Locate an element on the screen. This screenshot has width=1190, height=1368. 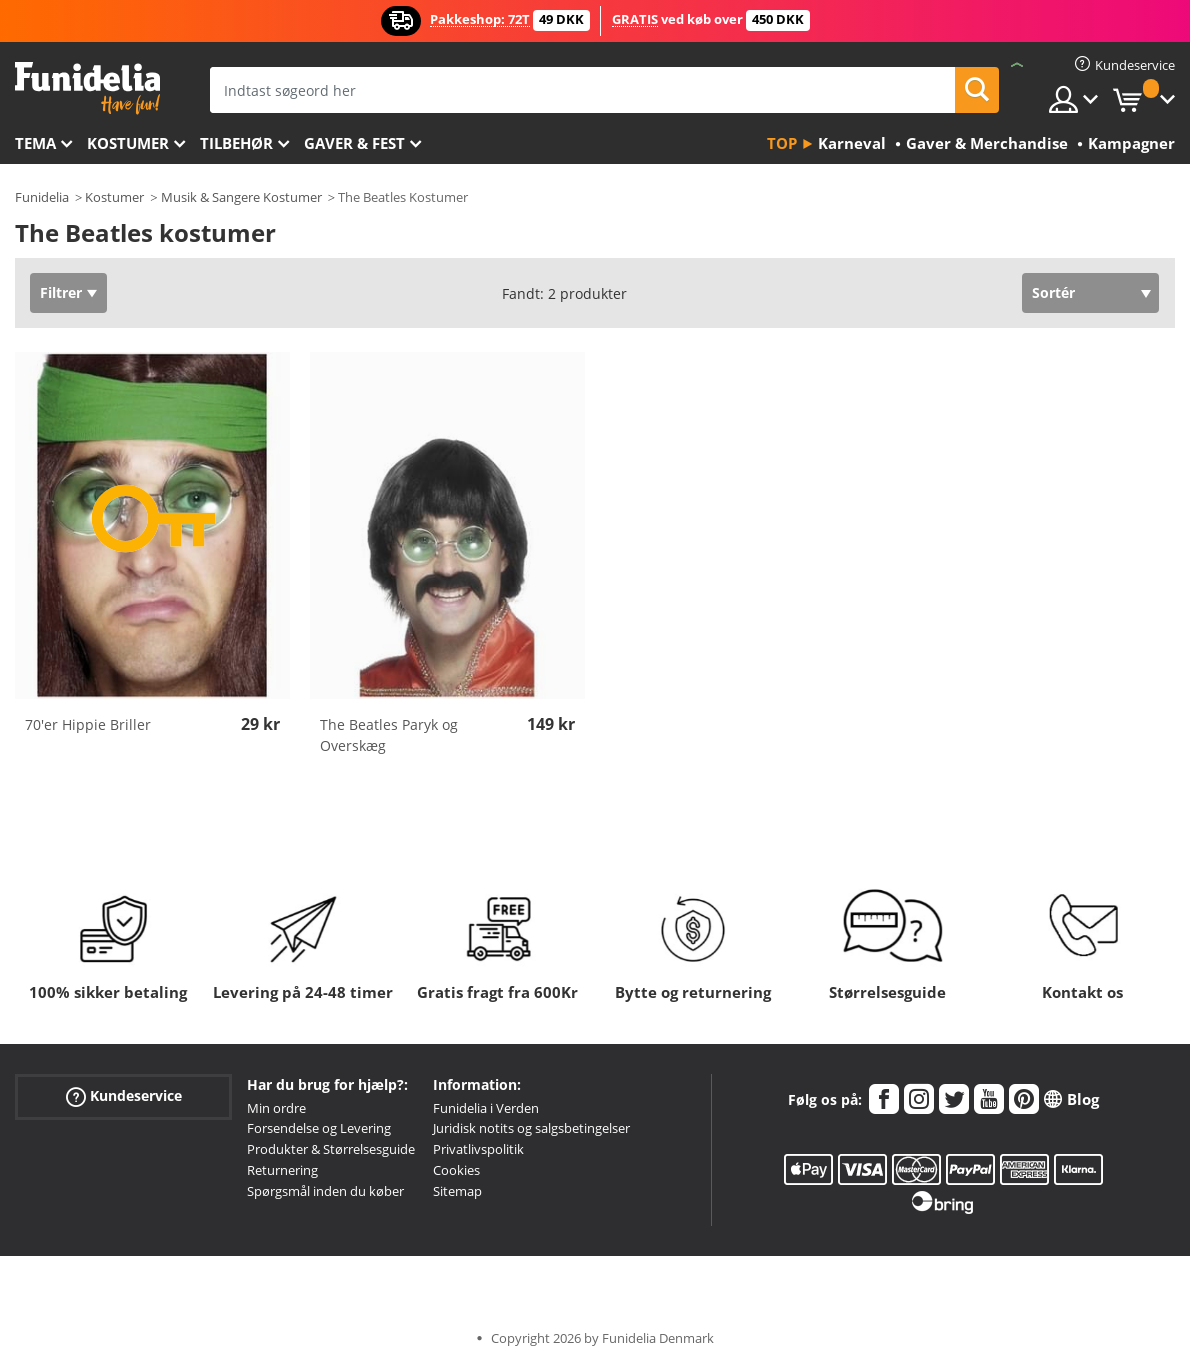
access security or encryption settings is located at coordinates (153, 518).